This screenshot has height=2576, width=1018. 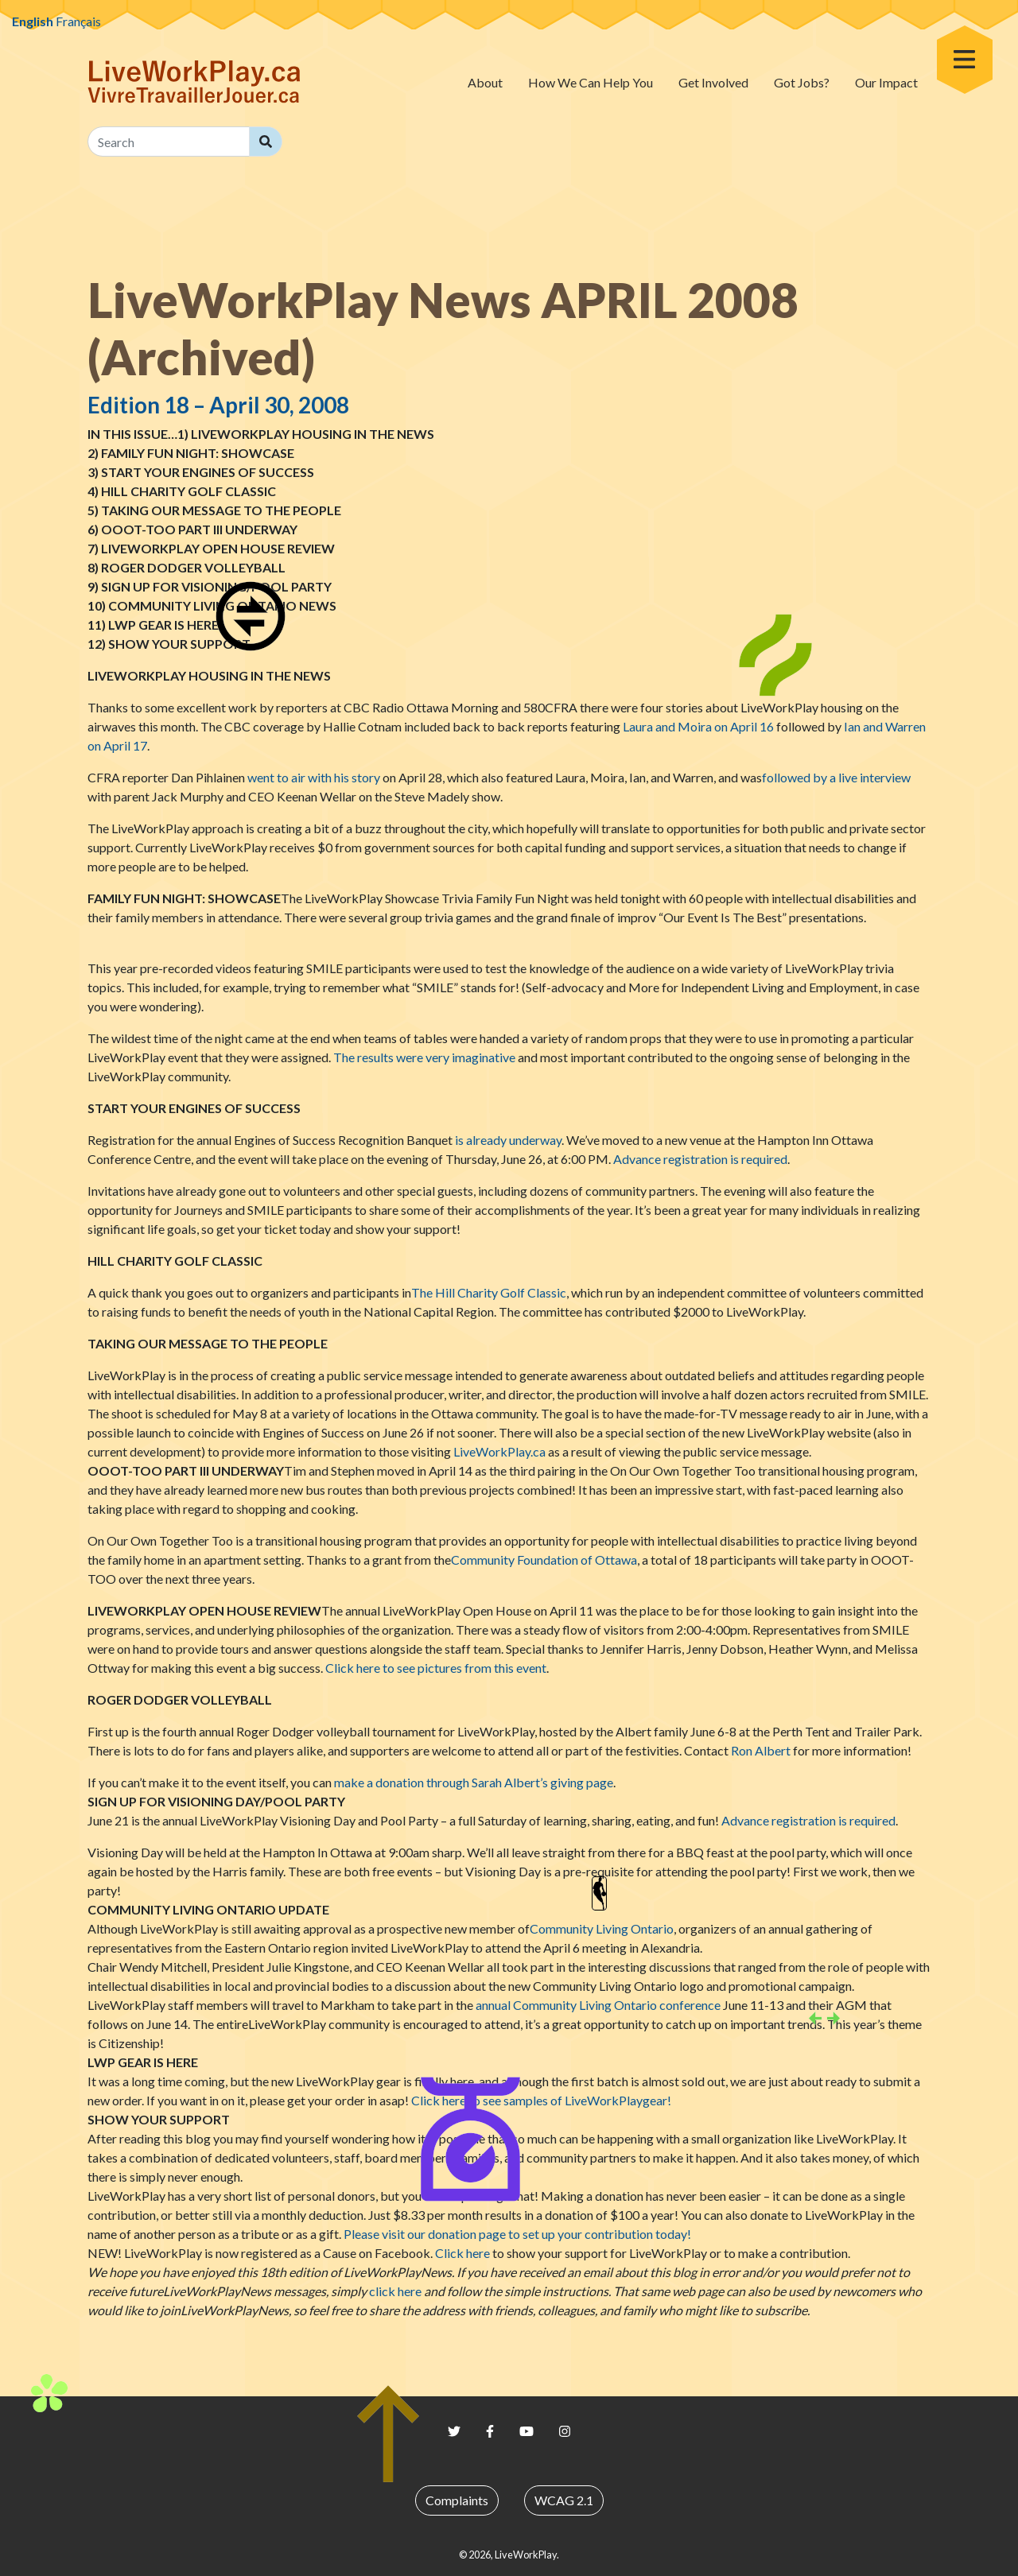 I want to click on access weight or measurement tools, so click(x=470, y=2139).